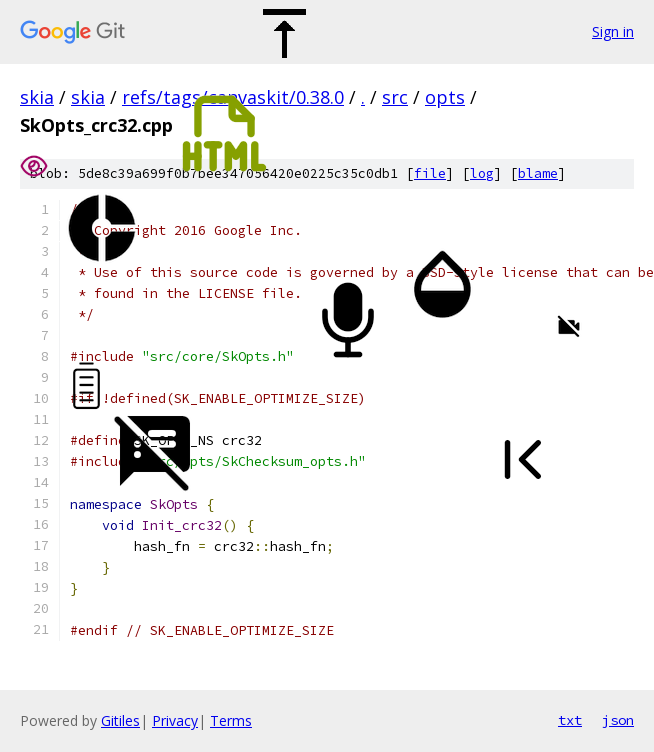 This screenshot has width=654, height=752. Describe the element at coordinates (521, 459) in the screenshot. I see `skip to beginning or first item` at that location.